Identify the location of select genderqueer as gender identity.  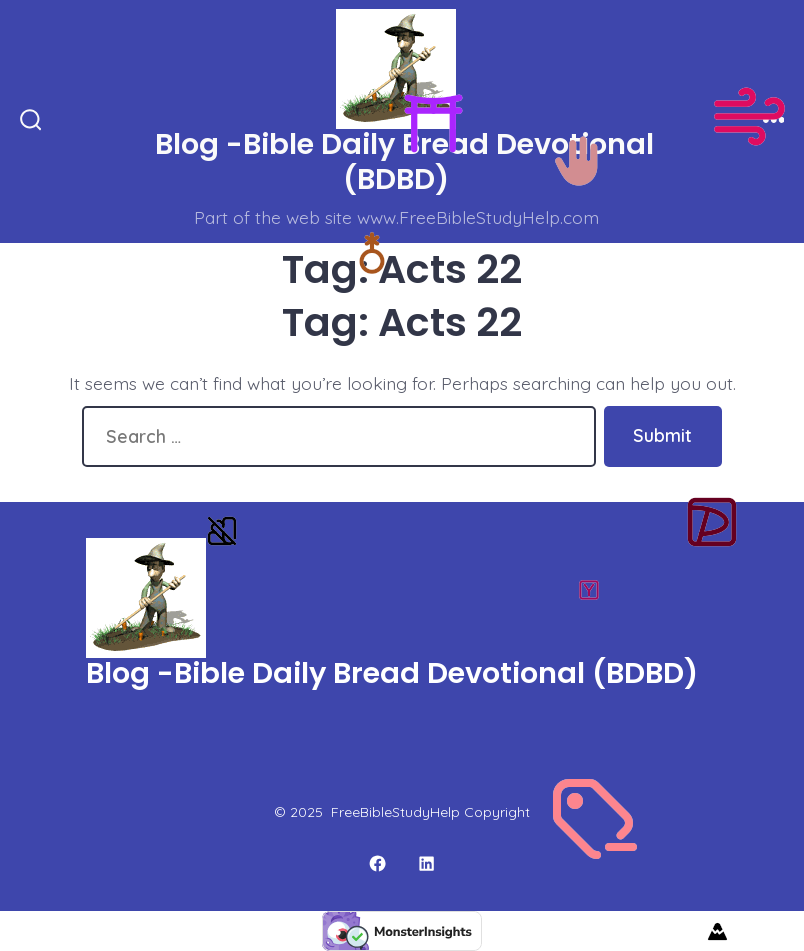
(372, 253).